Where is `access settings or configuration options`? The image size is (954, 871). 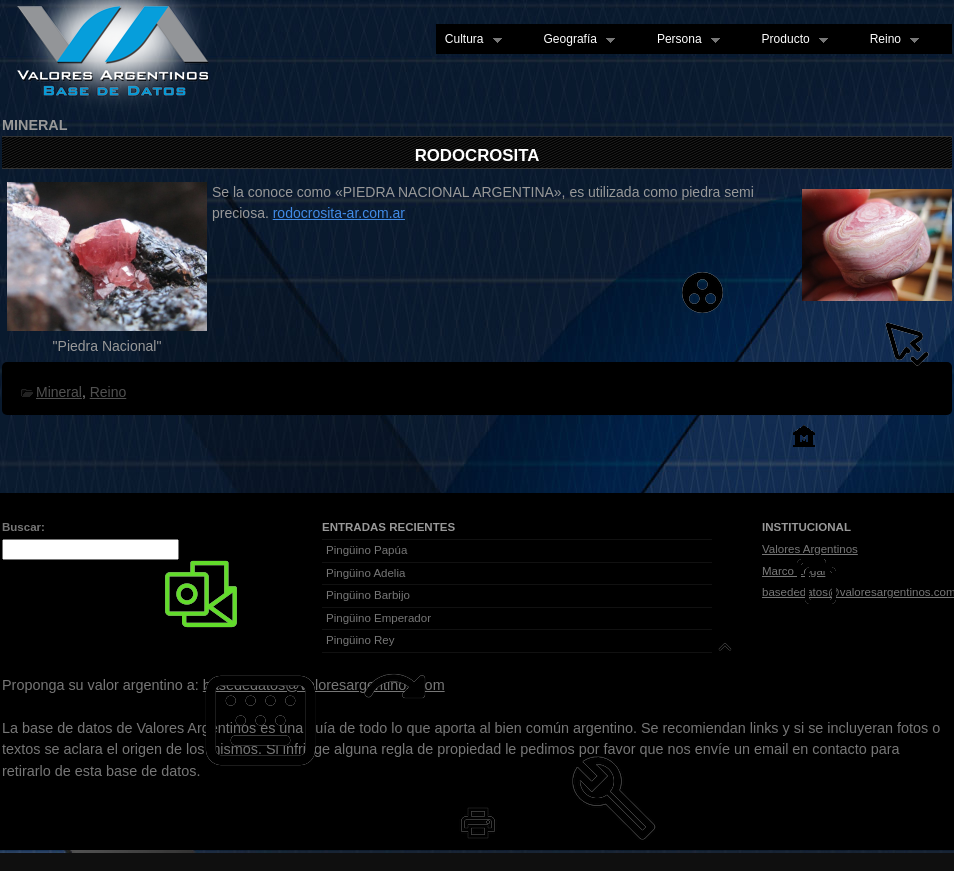 access settings or configuration options is located at coordinates (614, 798).